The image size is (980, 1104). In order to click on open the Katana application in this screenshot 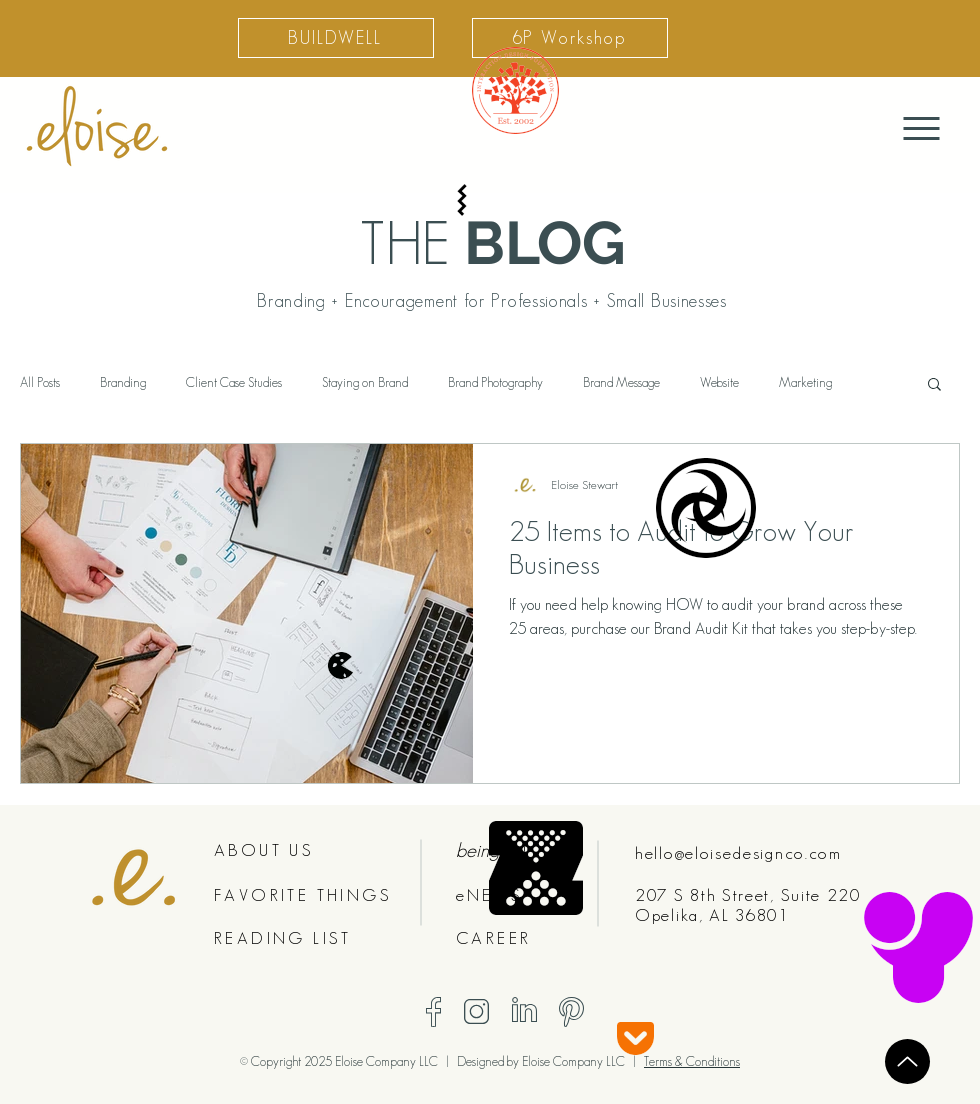, I will do `click(706, 508)`.